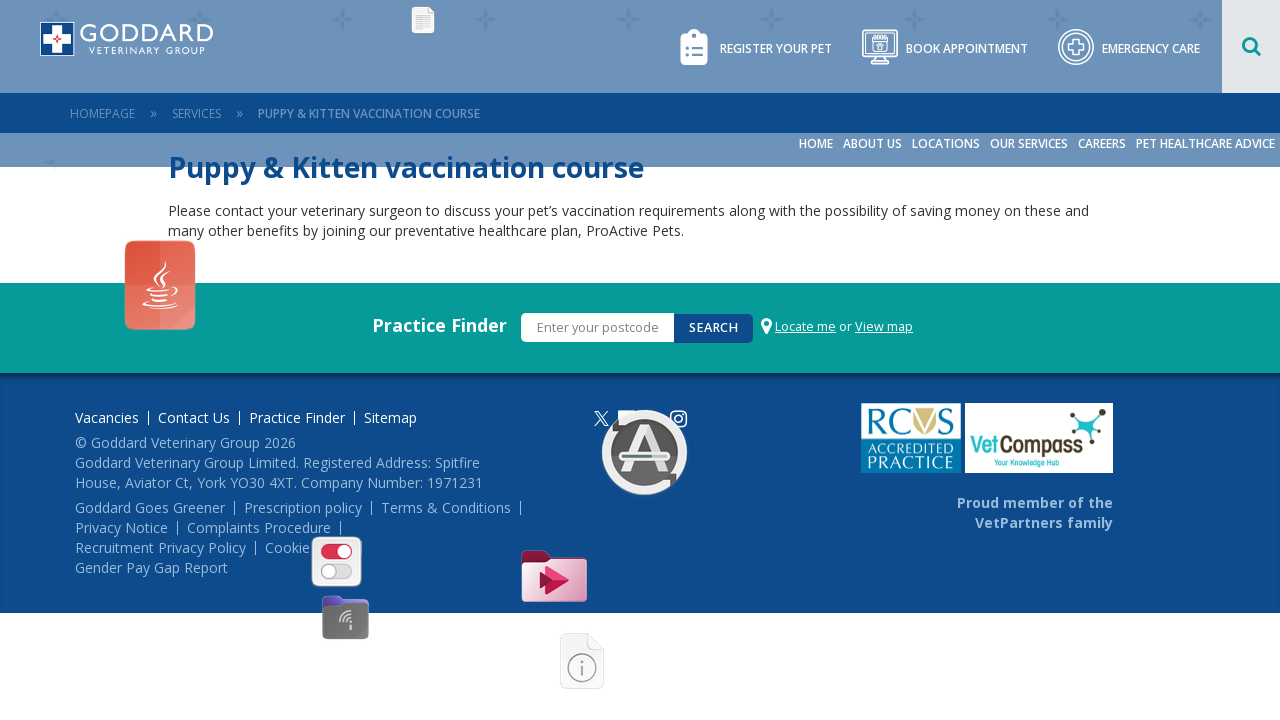 Image resolution: width=1280 pixels, height=720 pixels. Describe the element at coordinates (582, 661) in the screenshot. I see `a readme or documentation file` at that location.